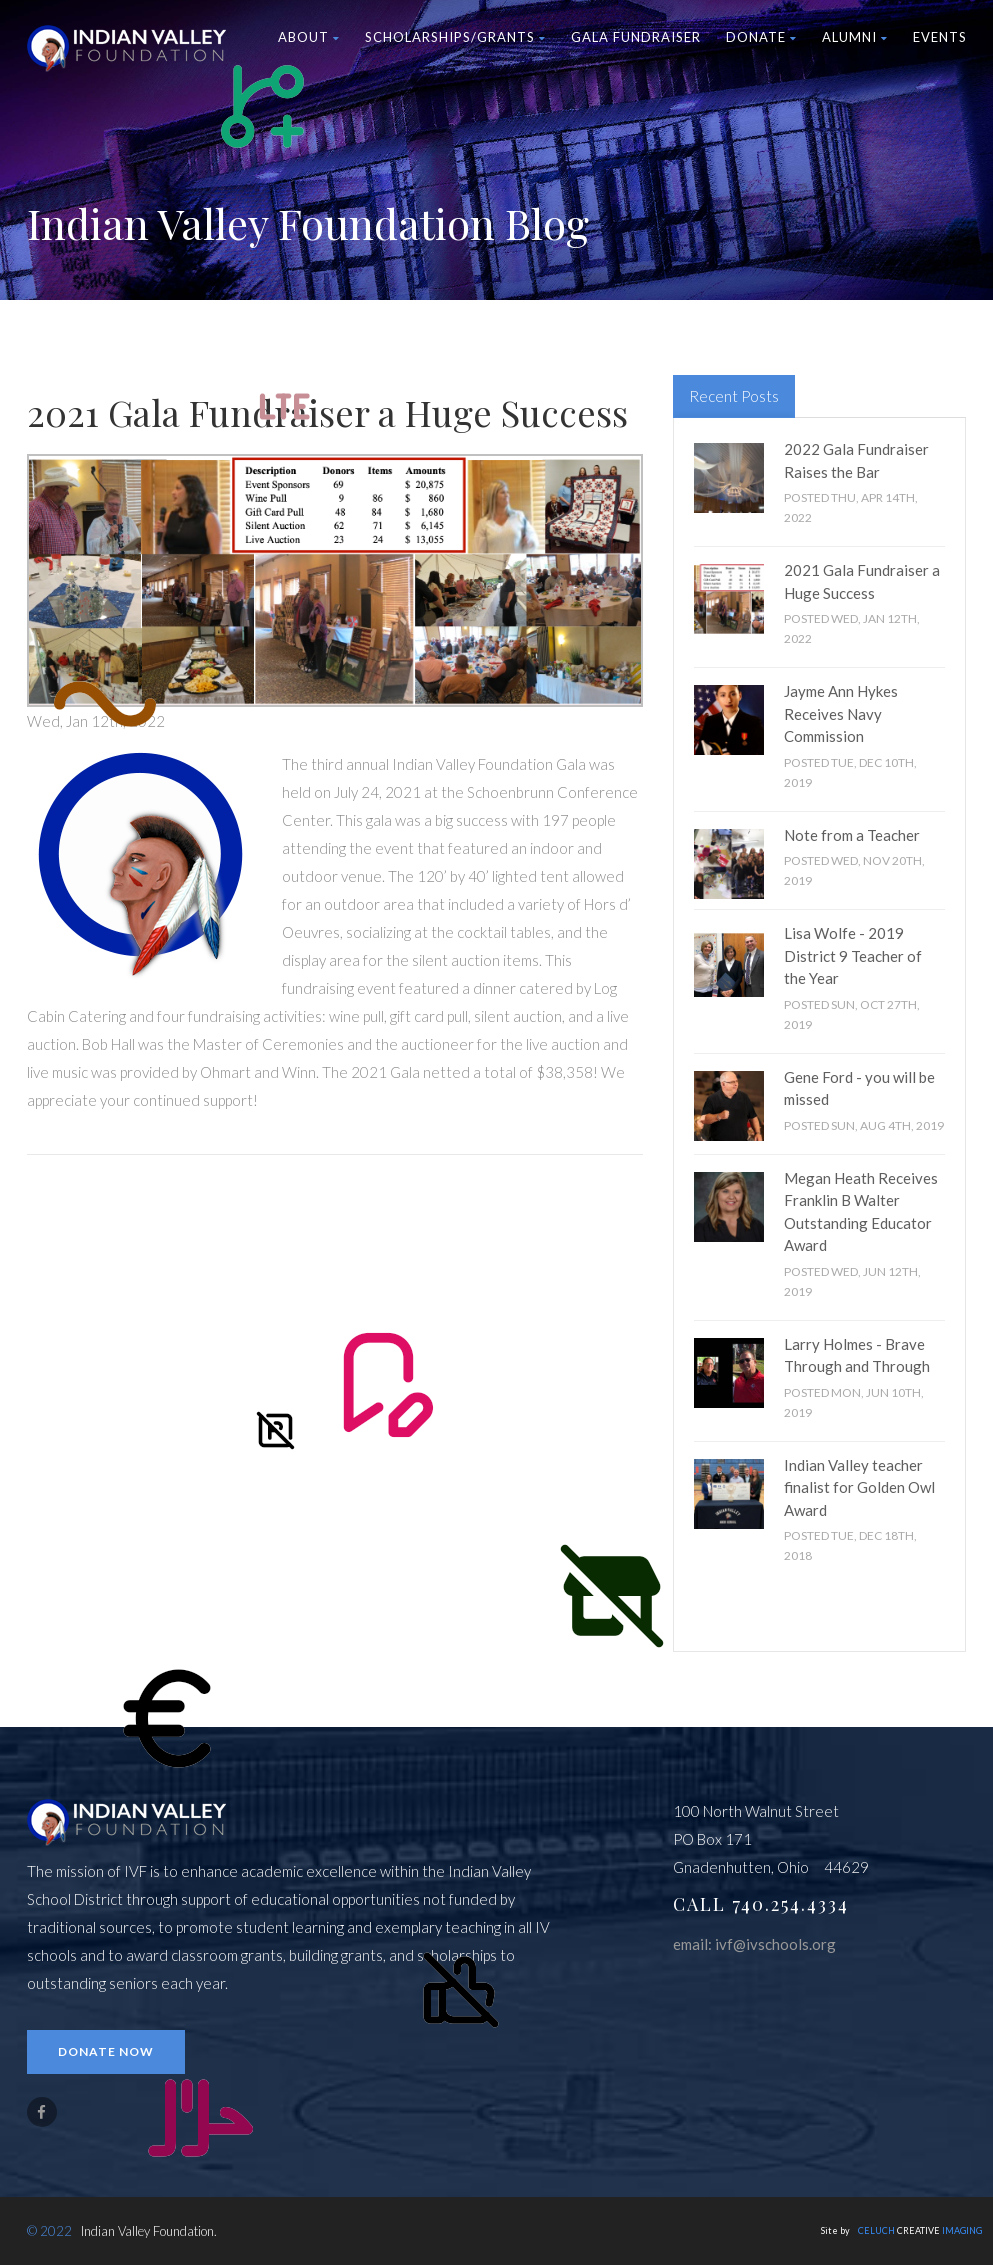 This screenshot has width=993, height=2265. What do you see at coordinates (283, 406) in the screenshot?
I see `indicates LTE cellular network connection` at bounding box center [283, 406].